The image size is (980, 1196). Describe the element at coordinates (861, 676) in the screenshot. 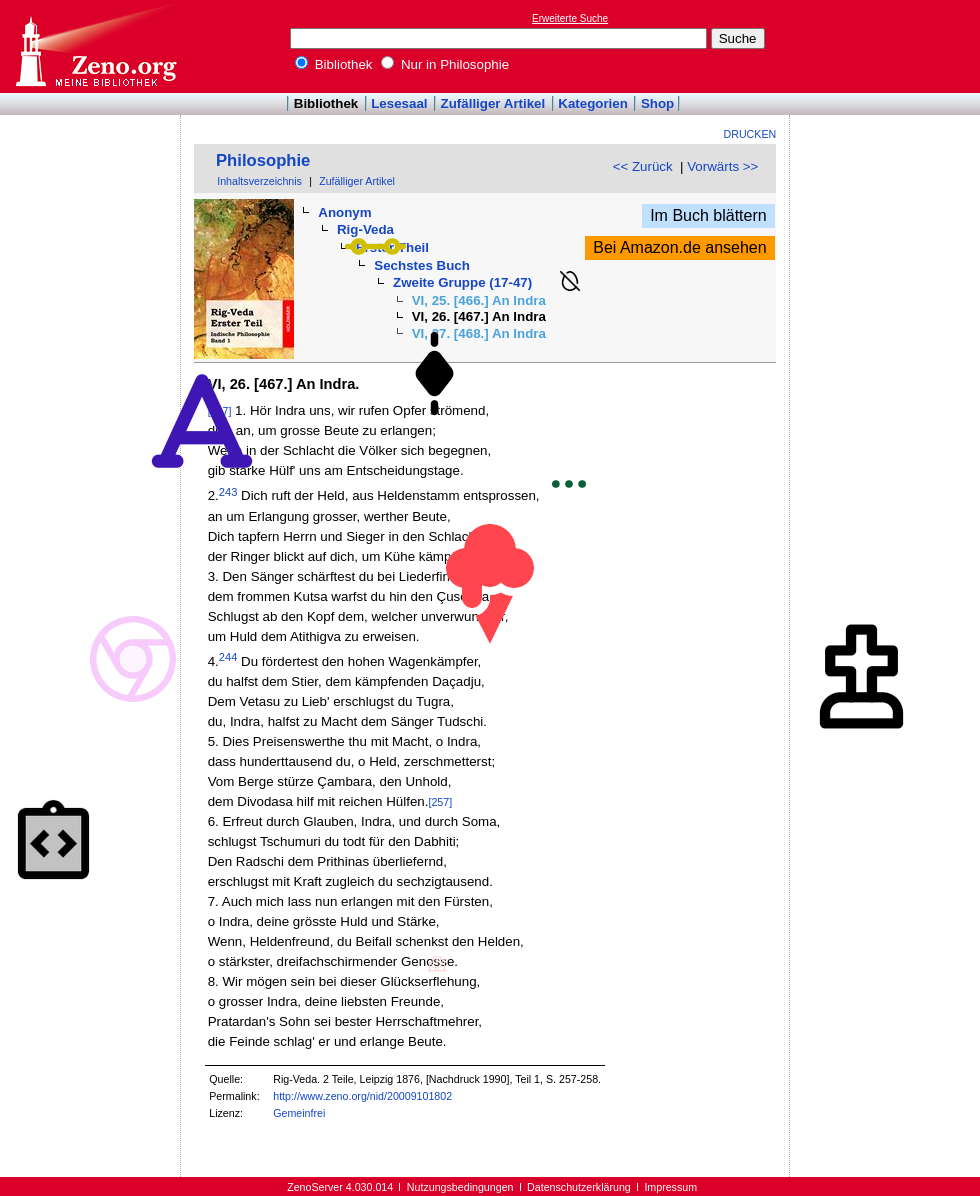

I see `indicates a deceased user or memorial account` at that location.